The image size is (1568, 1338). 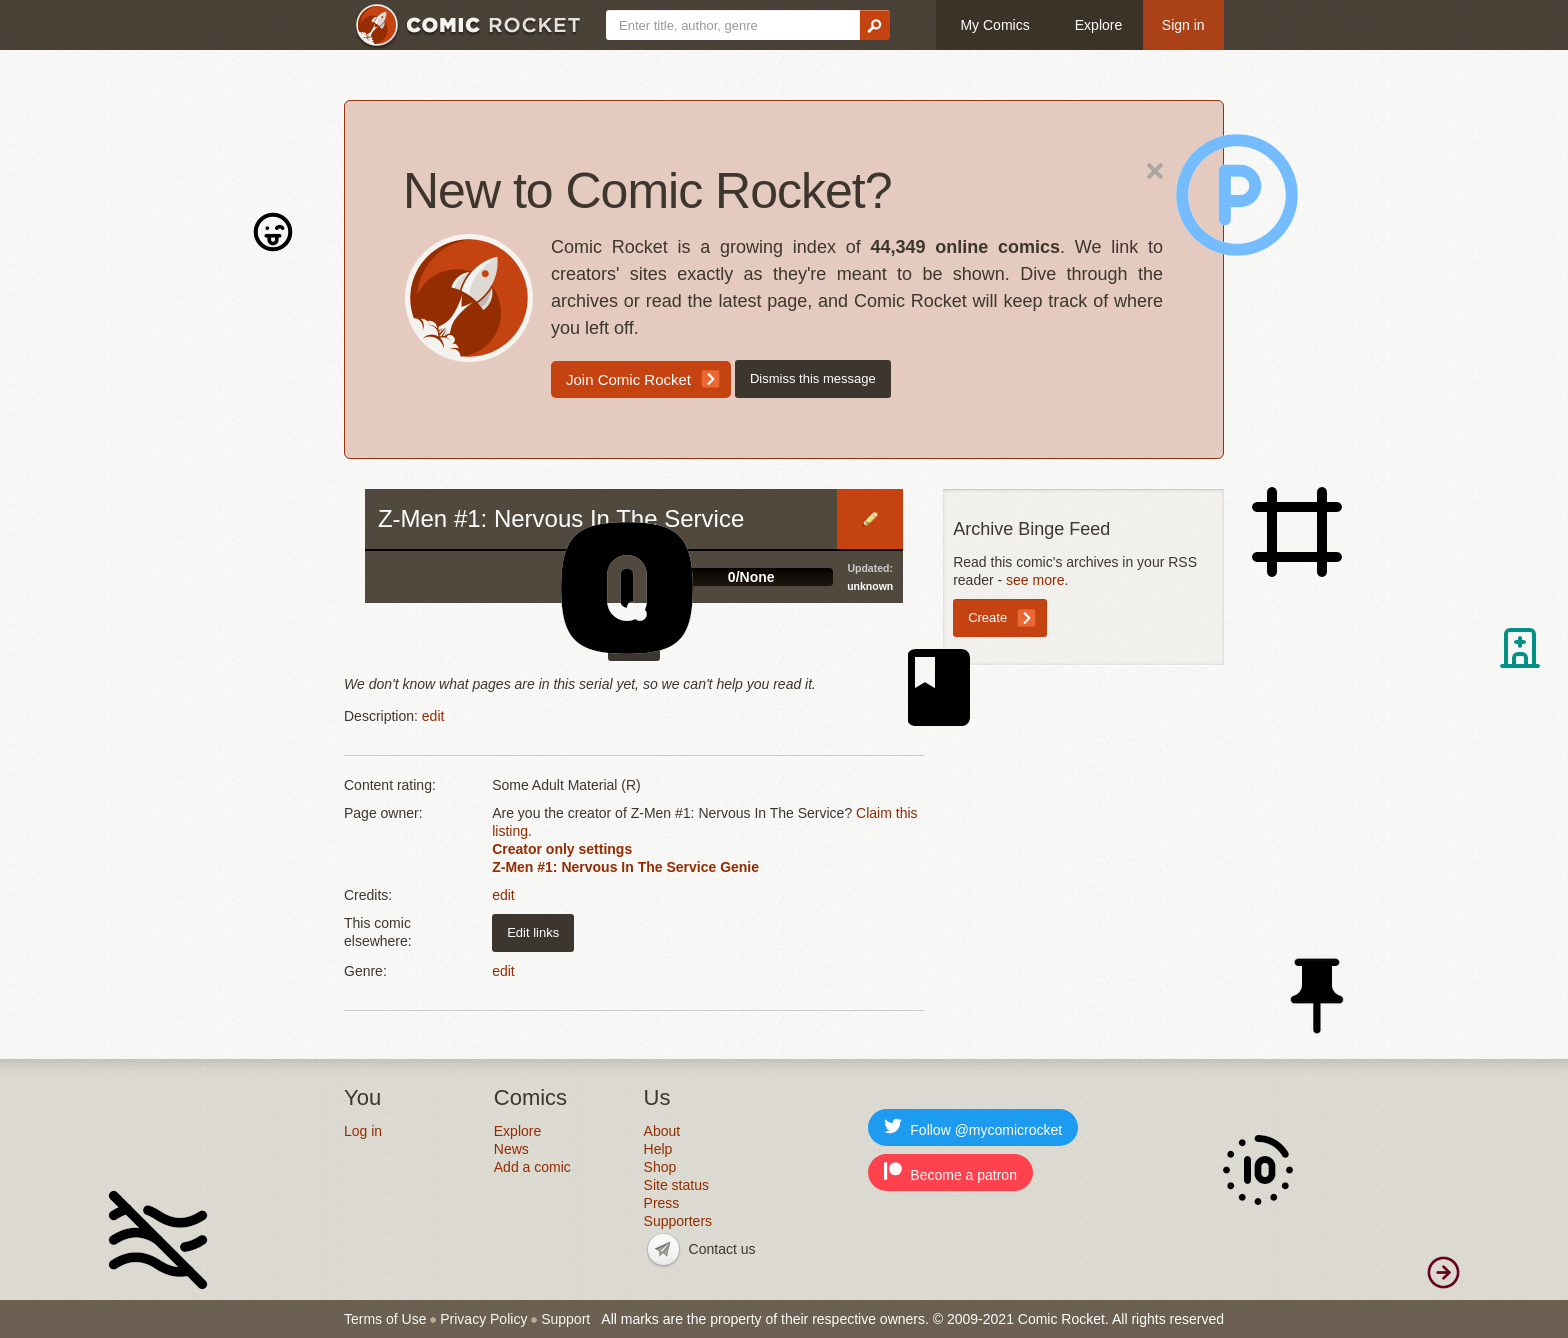 I want to click on represents the letter Q in a keyboard or text input, so click(x=627, y=588).